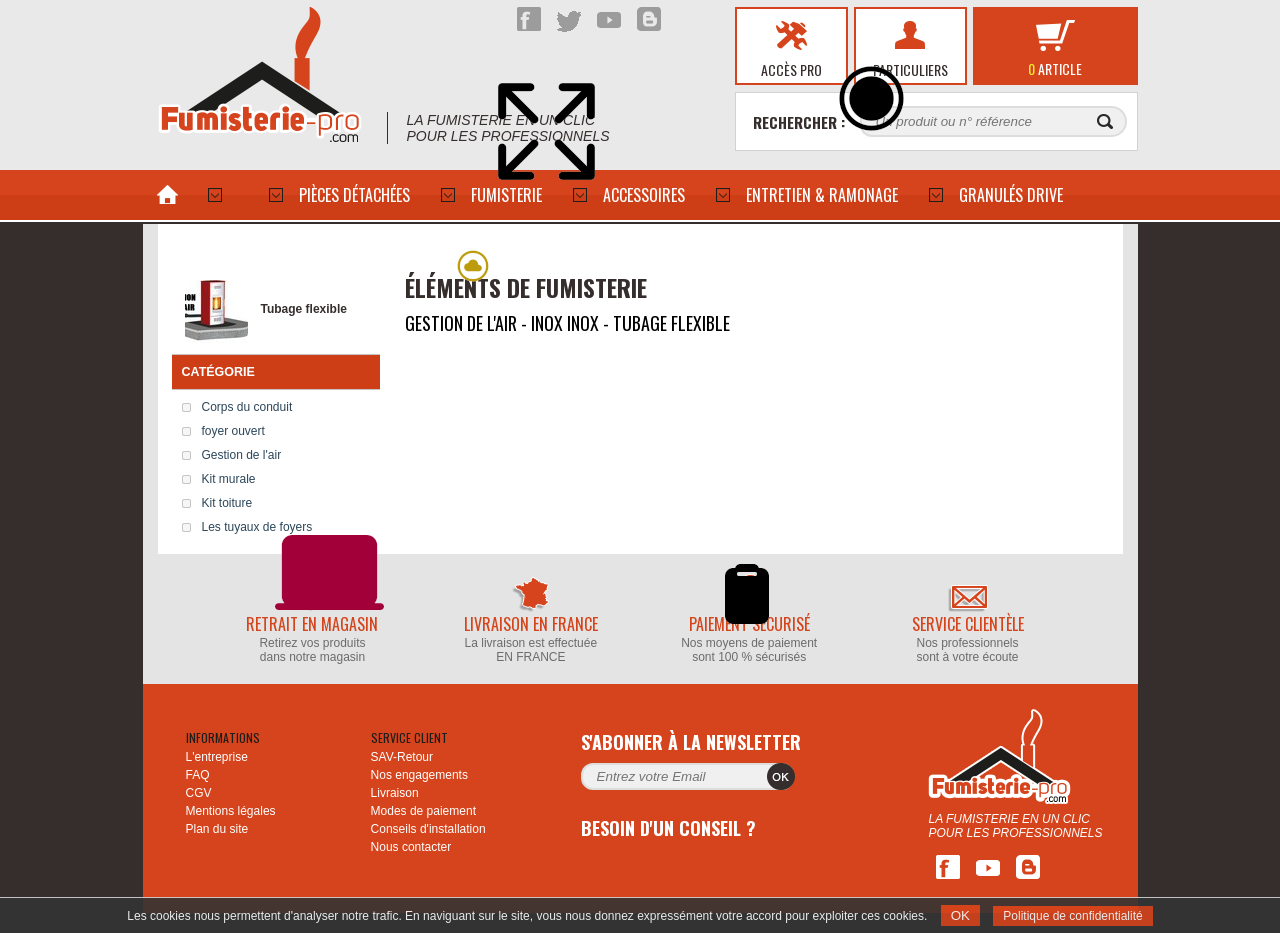  What do you see at coordinates (473, 266) in the screenshot?
I see `access cloud storage` at bounding box center [473, 266].